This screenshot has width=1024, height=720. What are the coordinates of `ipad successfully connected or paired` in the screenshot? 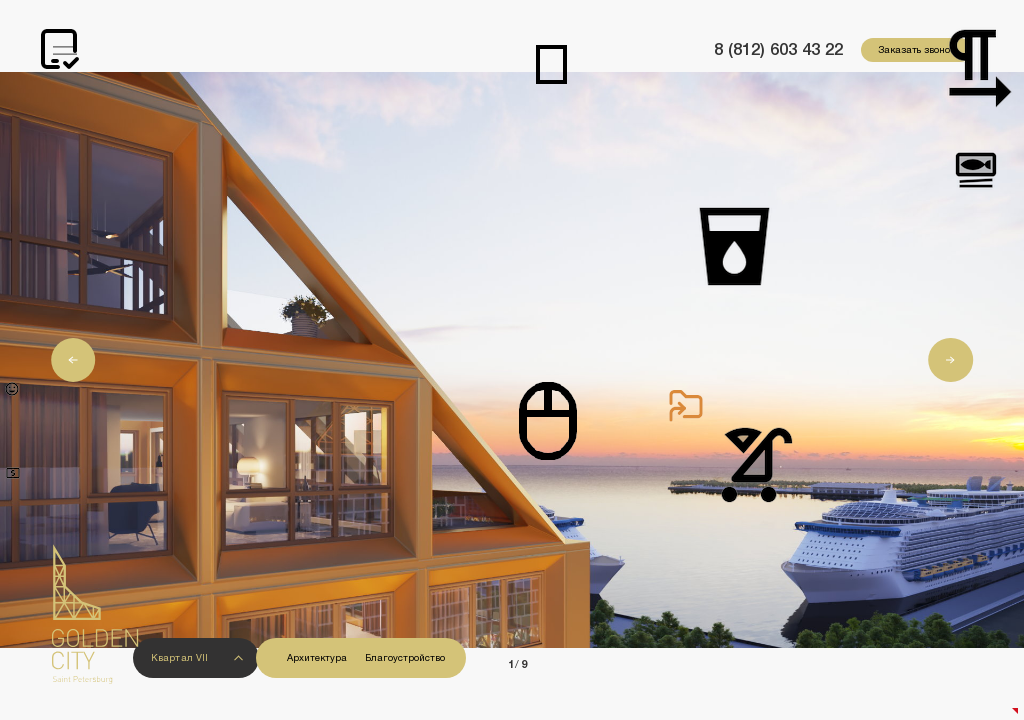 It's located at (59, 49).